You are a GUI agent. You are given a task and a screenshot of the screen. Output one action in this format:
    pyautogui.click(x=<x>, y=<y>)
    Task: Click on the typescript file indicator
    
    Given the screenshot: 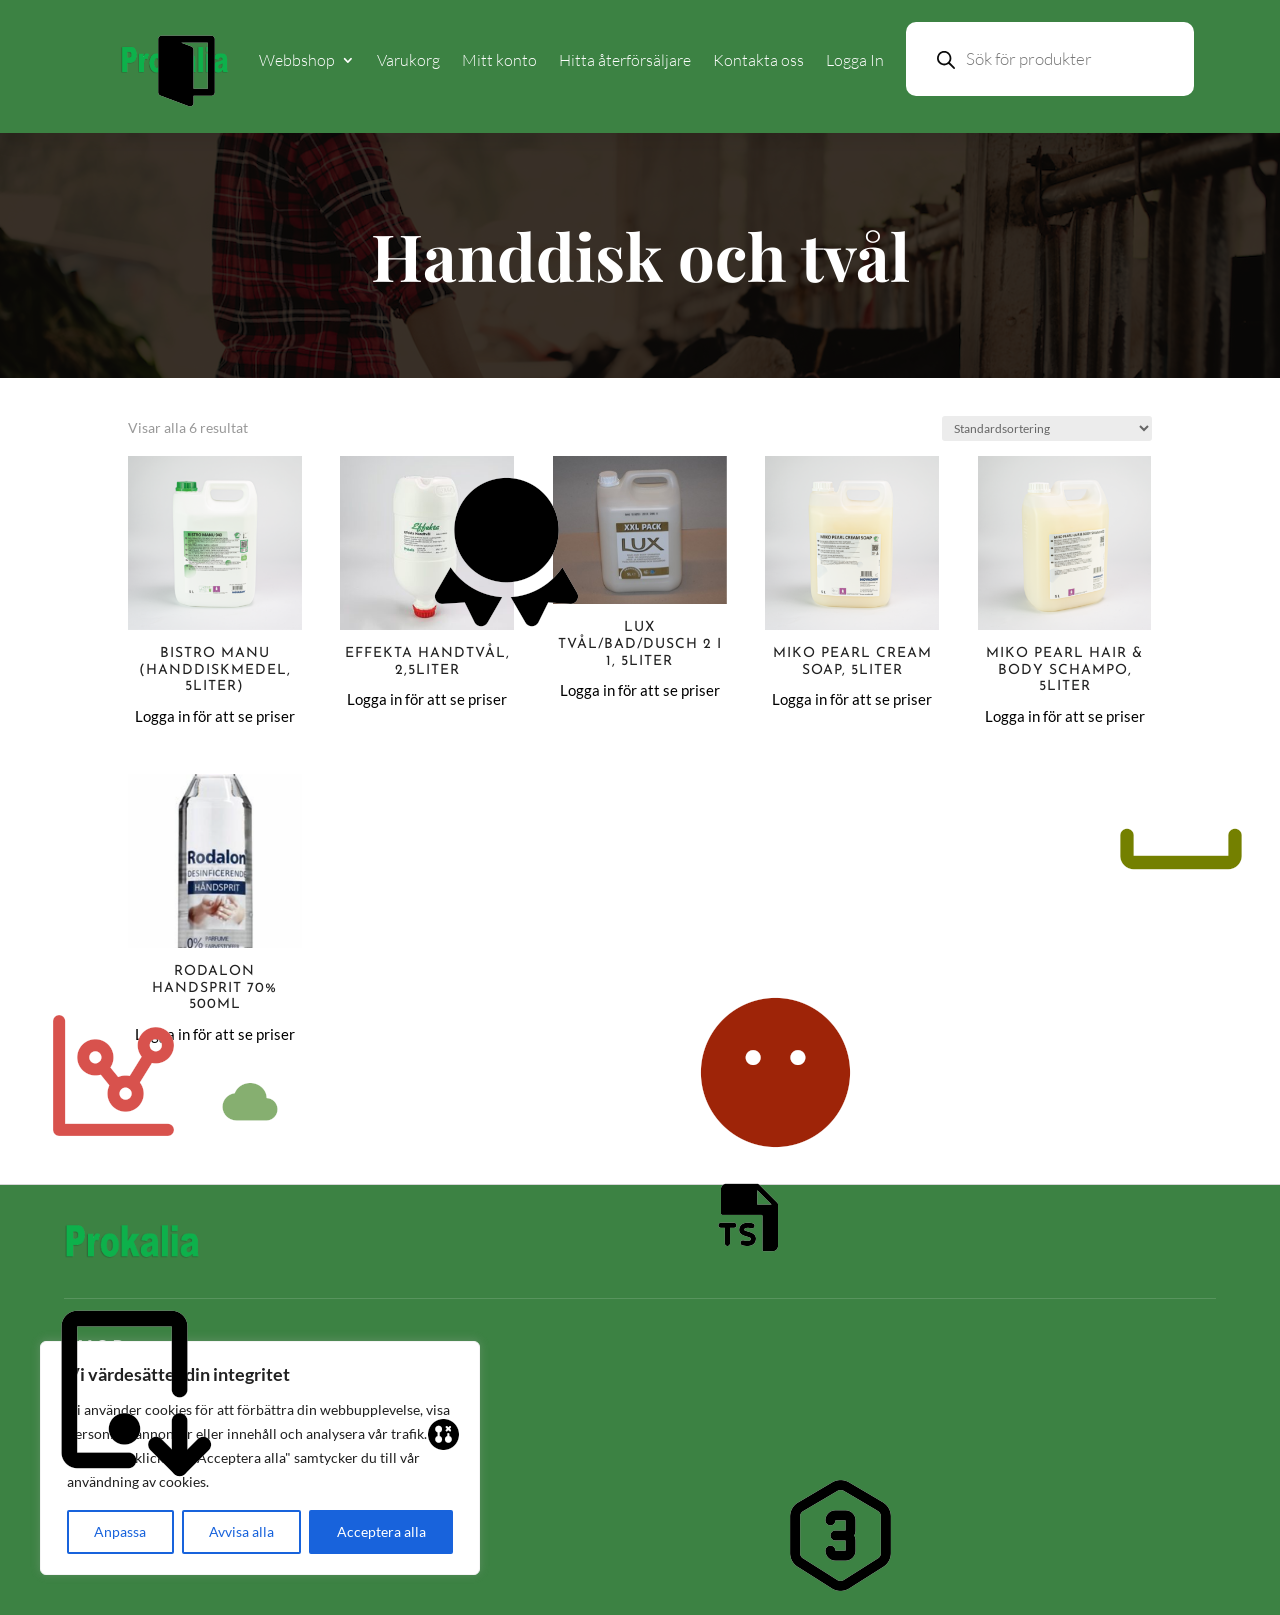 What is the action you would take?
    pyautogui.click(x=749, y=1217)
    